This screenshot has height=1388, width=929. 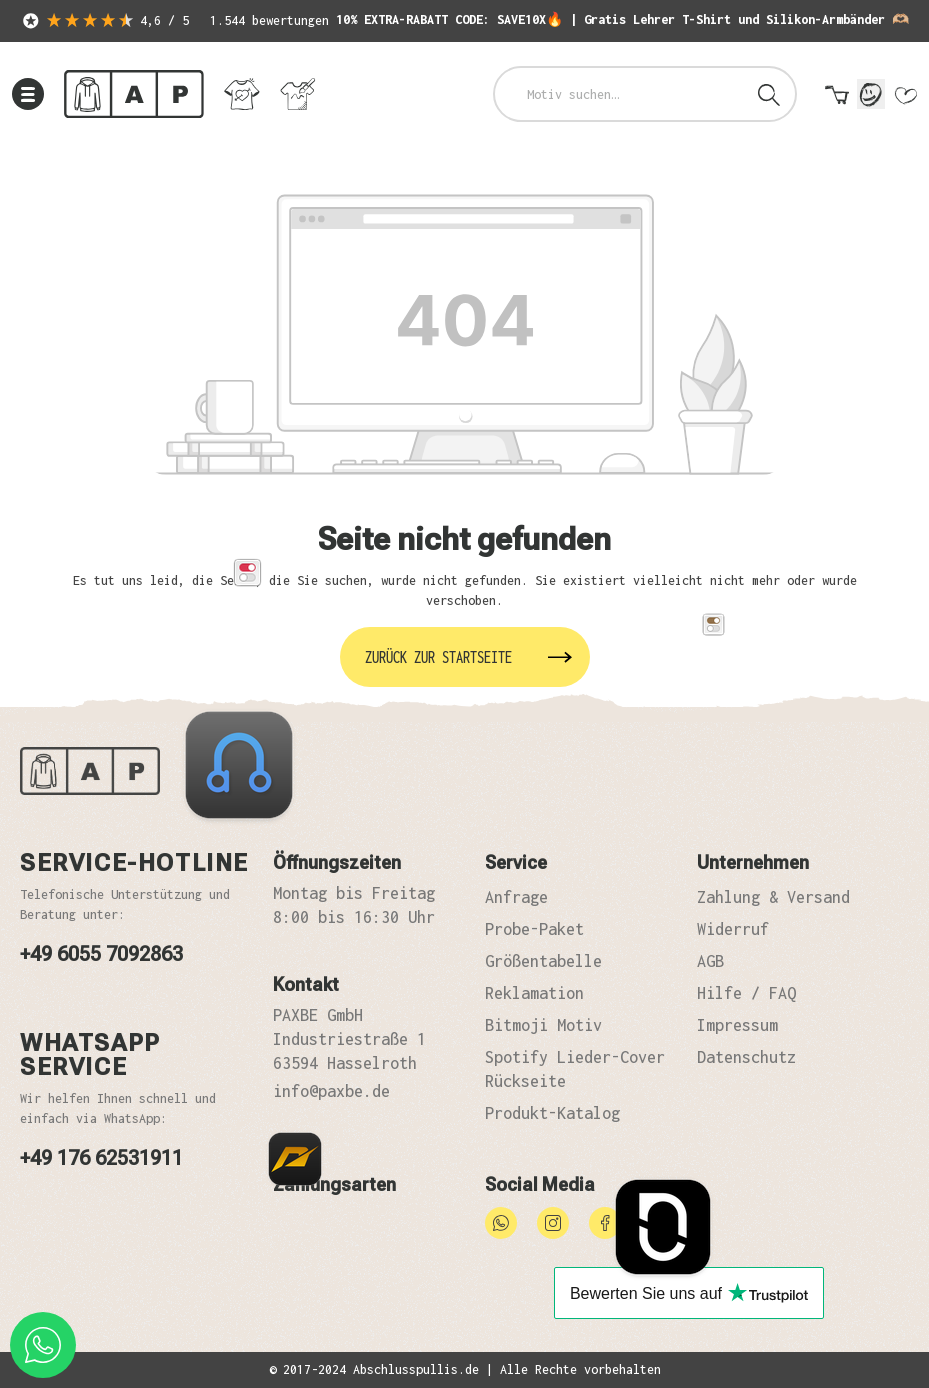 What do you see at coordinates (247, 572) in the screenshot?
I see `open system settings or preferences` at bounding box center [247, 572].